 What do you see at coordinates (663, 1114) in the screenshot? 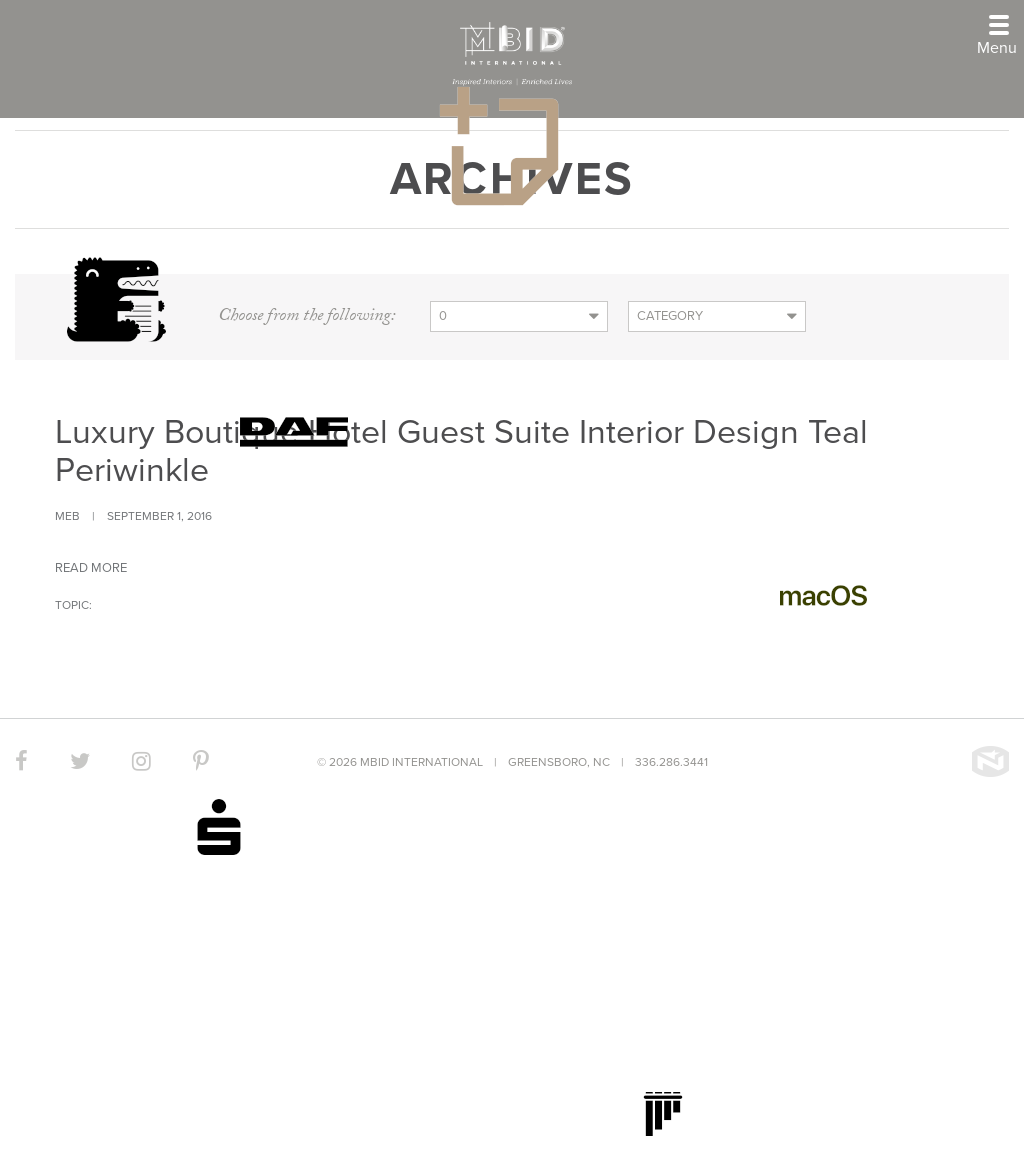
I see `pytest testing framework logo` at bounding box center [663, 1114].